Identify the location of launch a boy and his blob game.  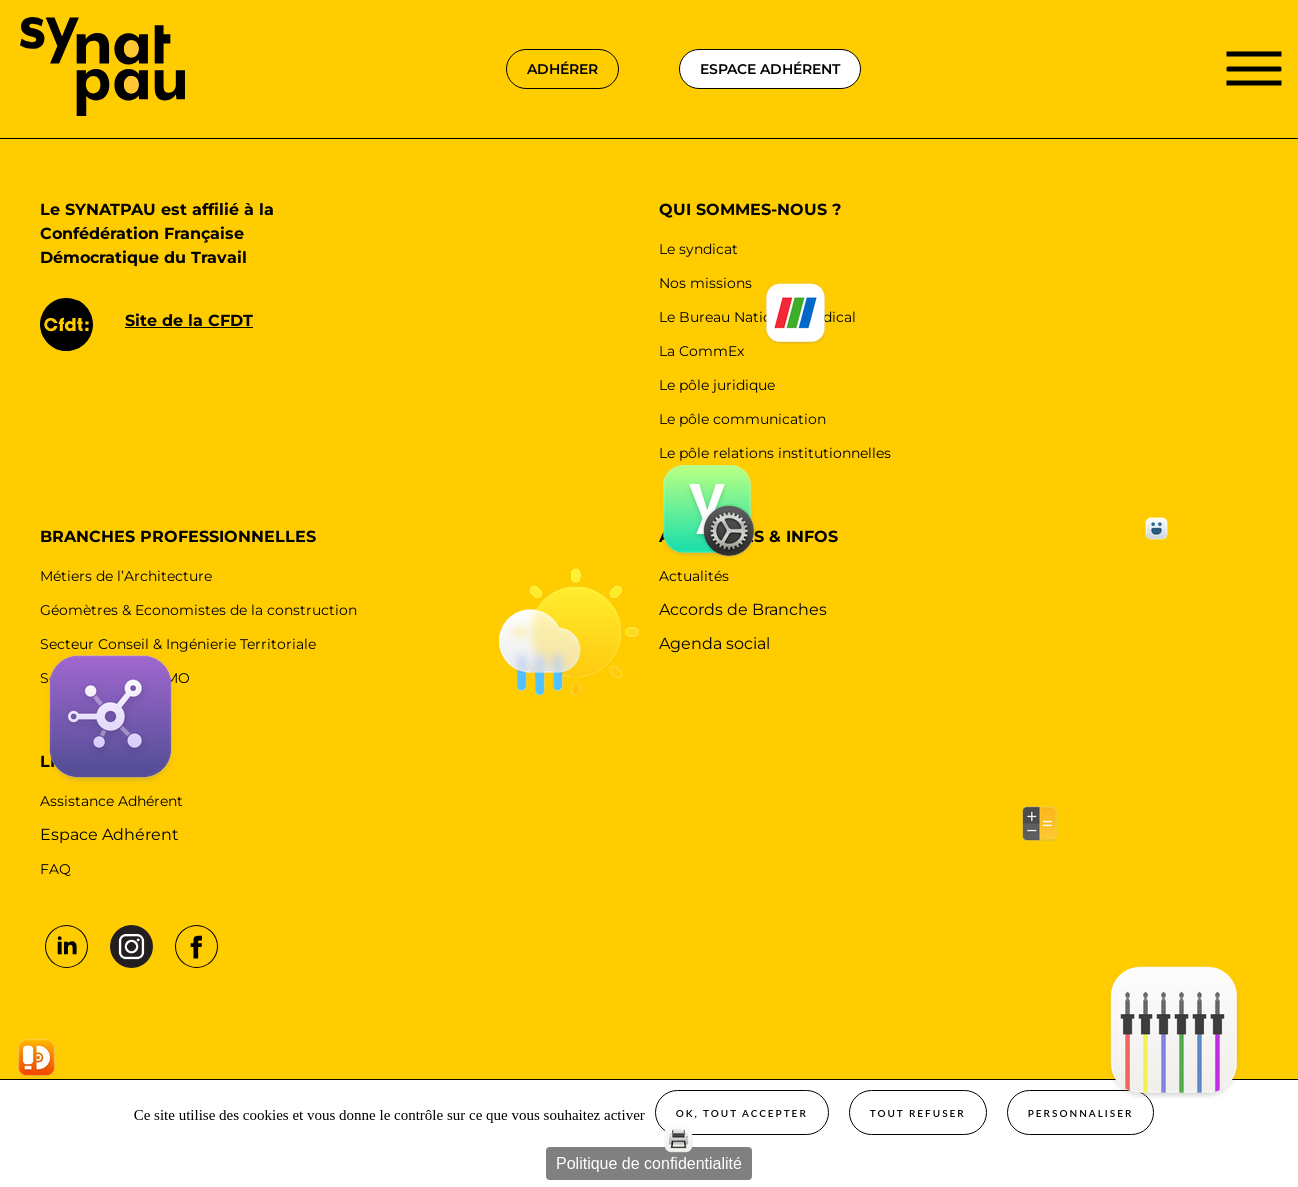
(1156, 528).